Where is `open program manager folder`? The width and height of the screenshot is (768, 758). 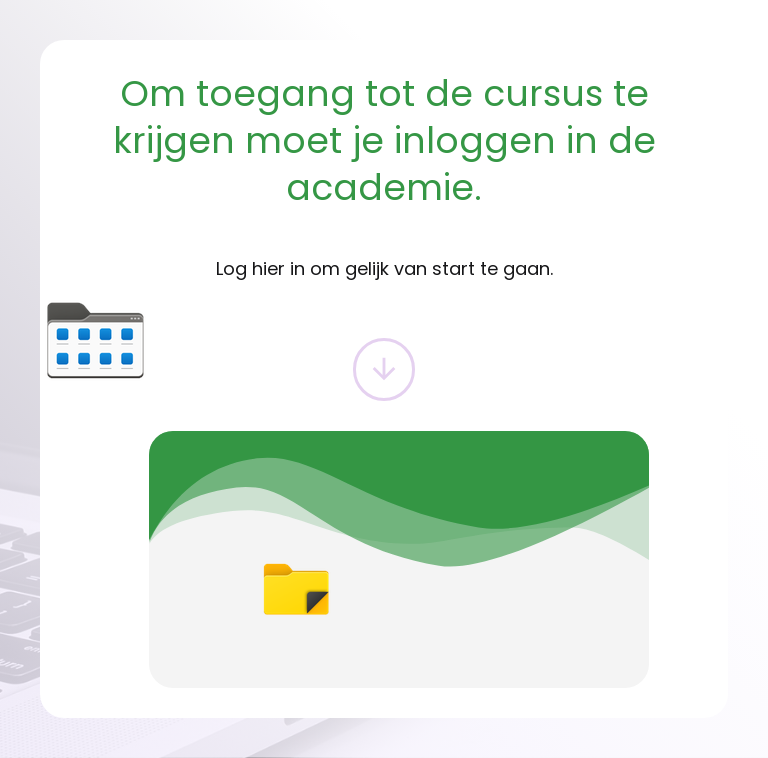 open program manager folder is located at coordinates (95, 343).